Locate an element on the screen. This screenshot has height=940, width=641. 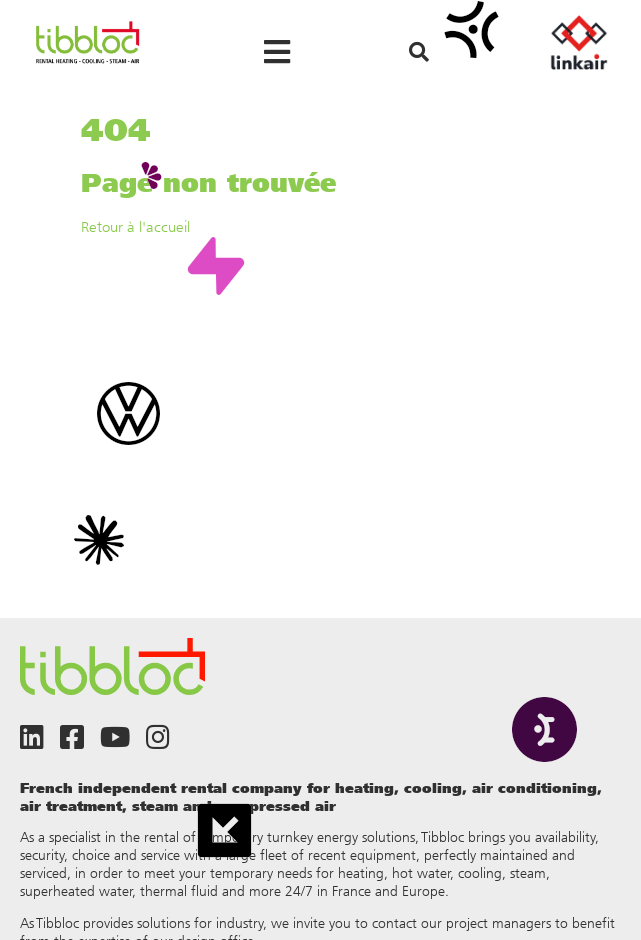
open Launchpad app launcher is located at coordinates (471, 29).